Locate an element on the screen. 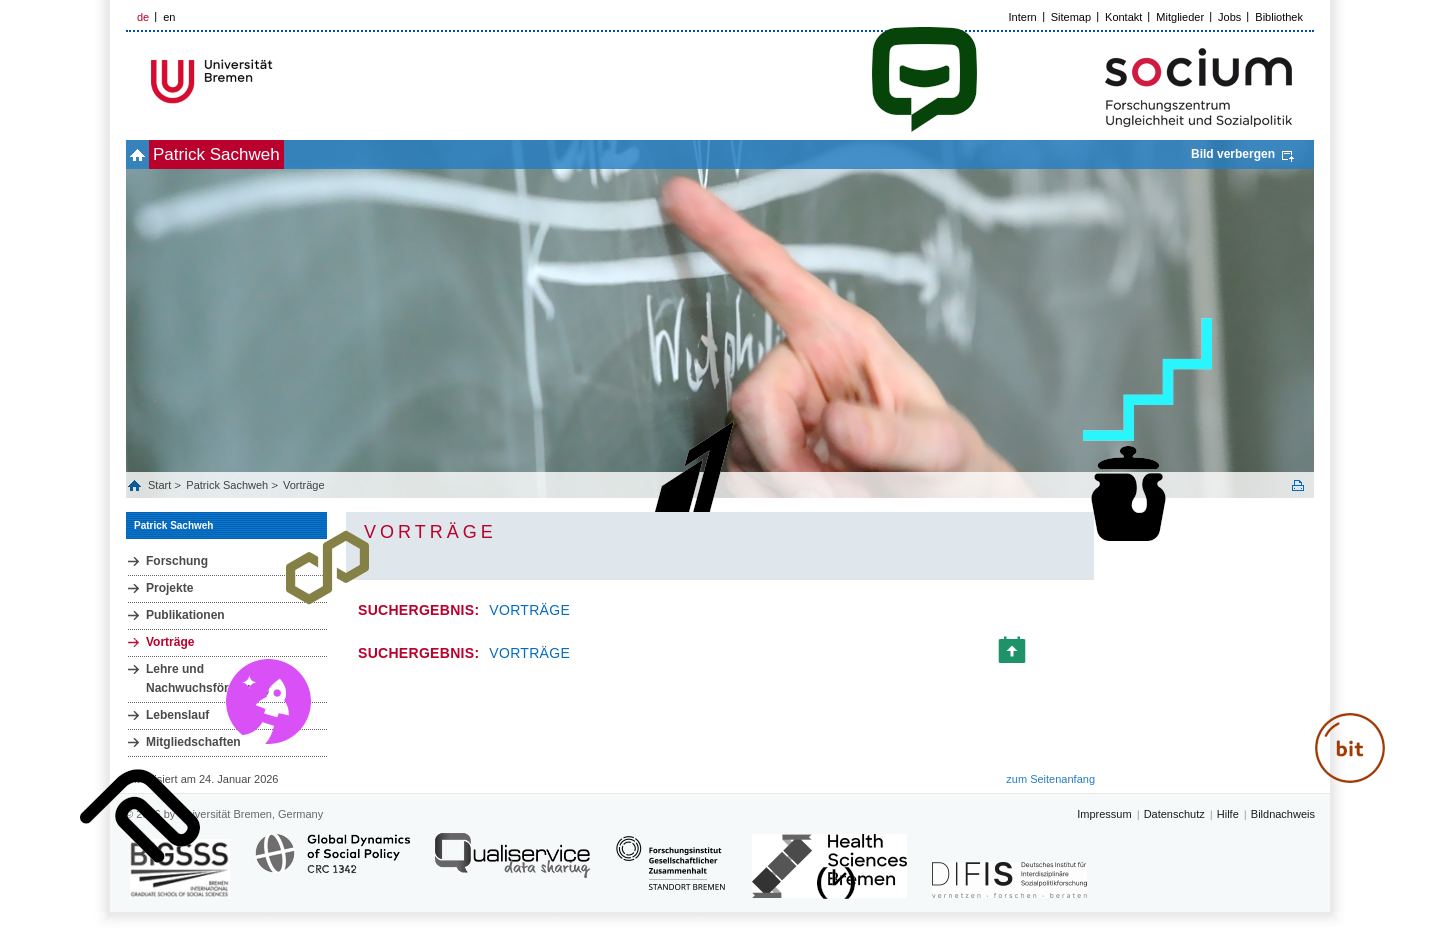 The height and width of the screenshot is (932, 1440). open chatbot assistant is located at coordinates (924, 79).